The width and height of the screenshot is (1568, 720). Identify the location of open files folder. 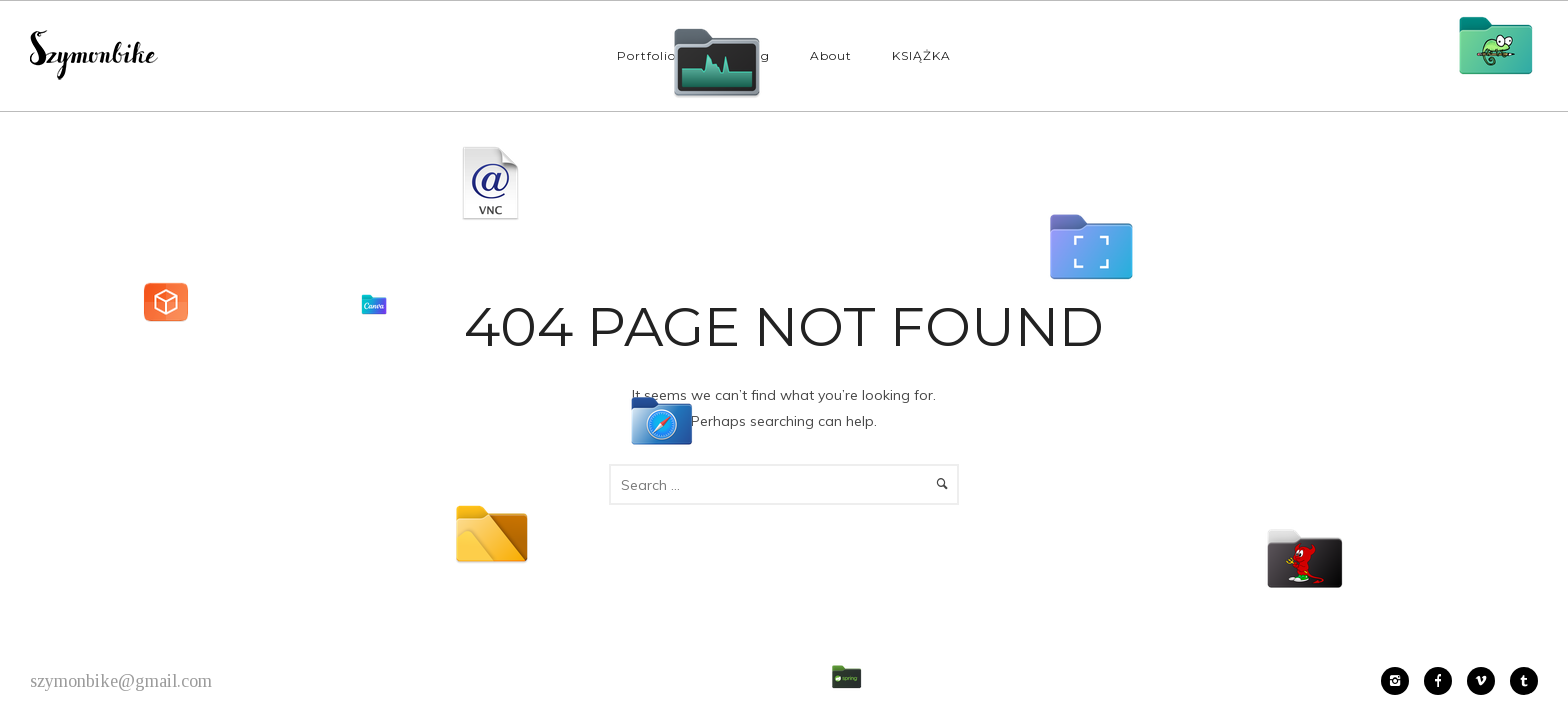
(491, 535).